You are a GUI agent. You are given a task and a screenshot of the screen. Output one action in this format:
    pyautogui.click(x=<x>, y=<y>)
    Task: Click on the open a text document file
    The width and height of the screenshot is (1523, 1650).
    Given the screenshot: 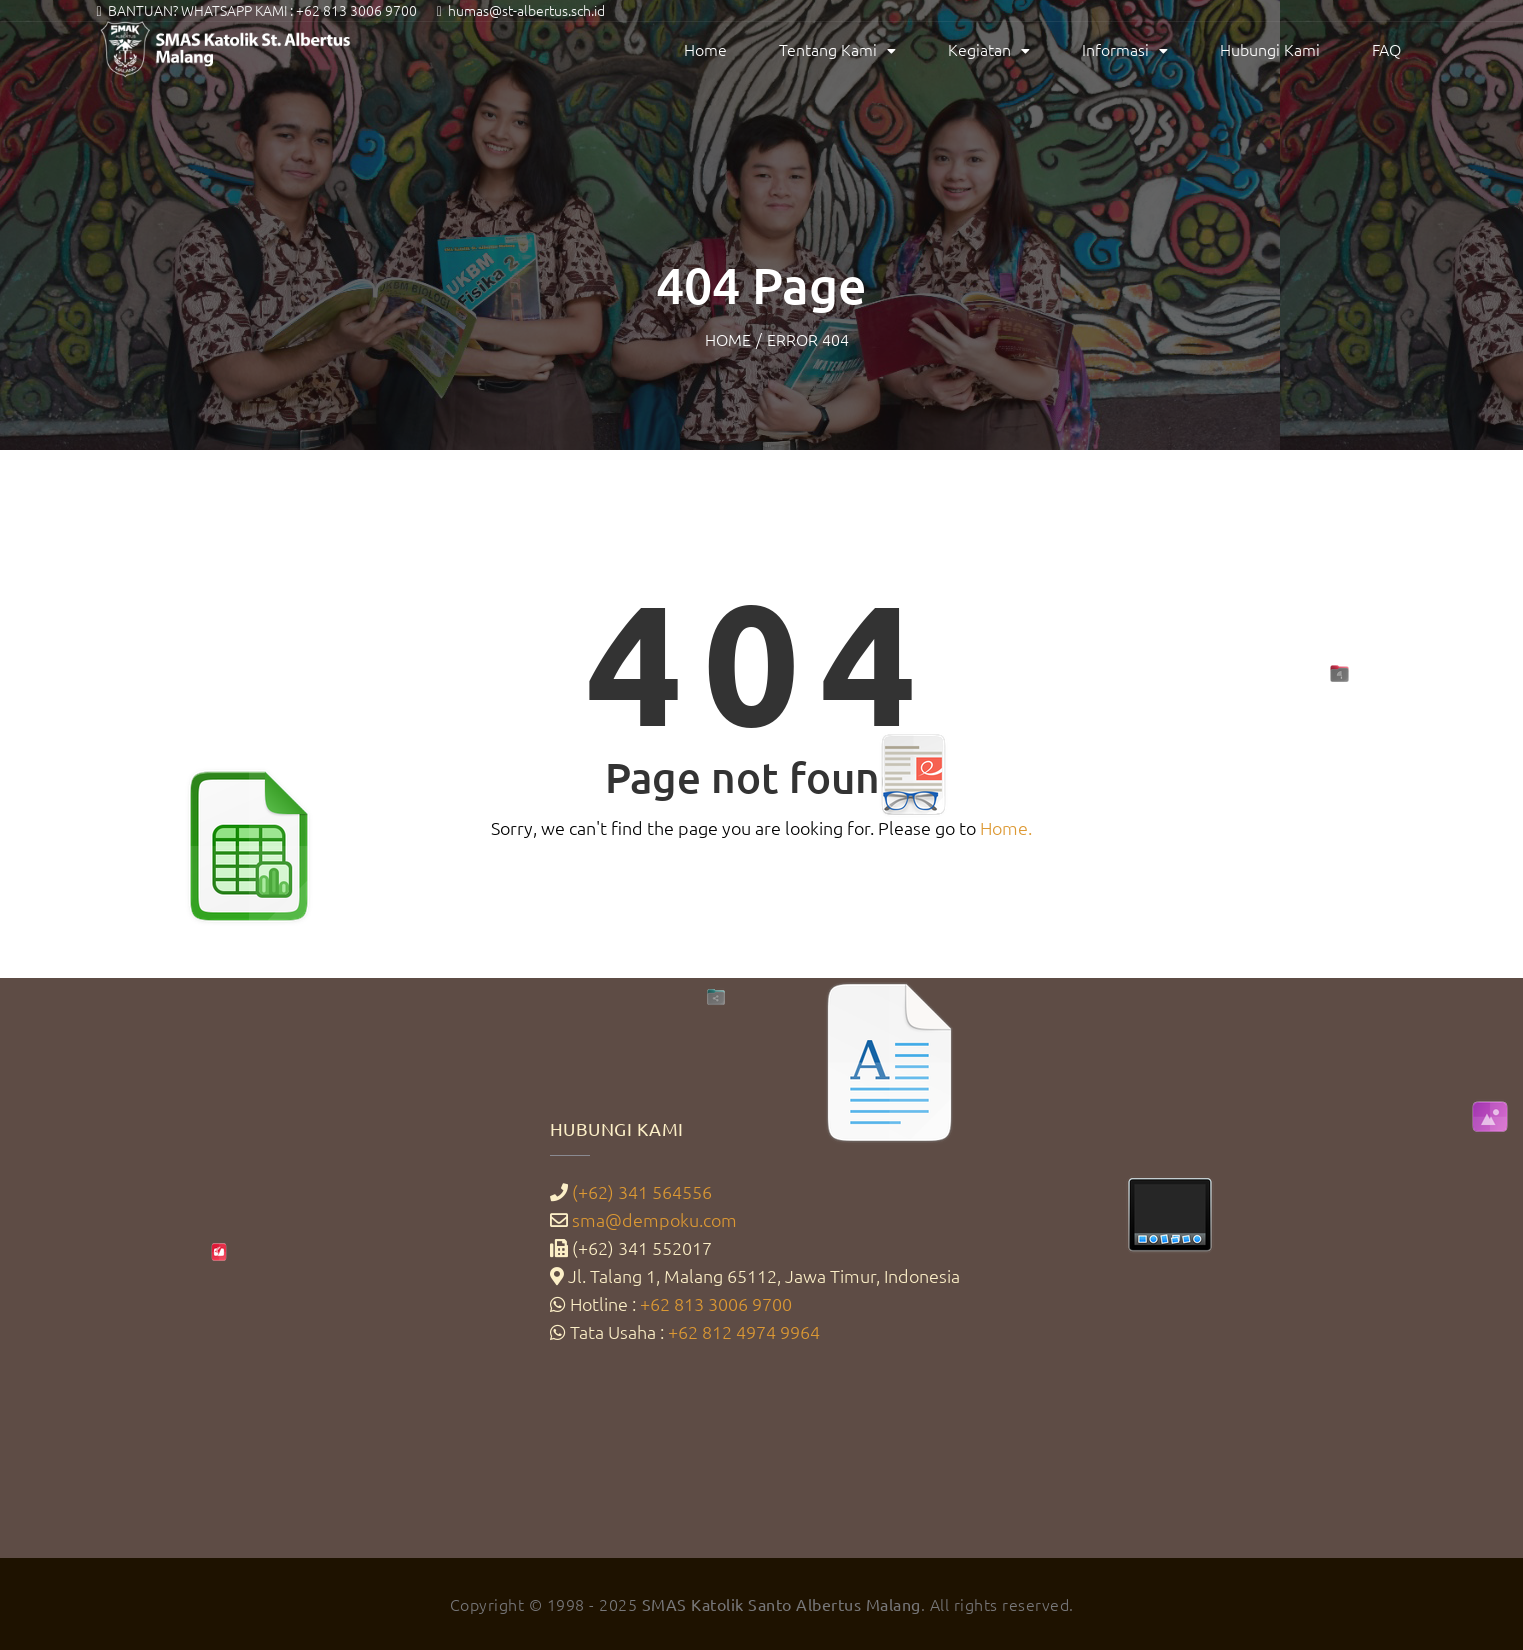 What is the action you would take?
    pyautogui.click(x=889, y=1062)
    